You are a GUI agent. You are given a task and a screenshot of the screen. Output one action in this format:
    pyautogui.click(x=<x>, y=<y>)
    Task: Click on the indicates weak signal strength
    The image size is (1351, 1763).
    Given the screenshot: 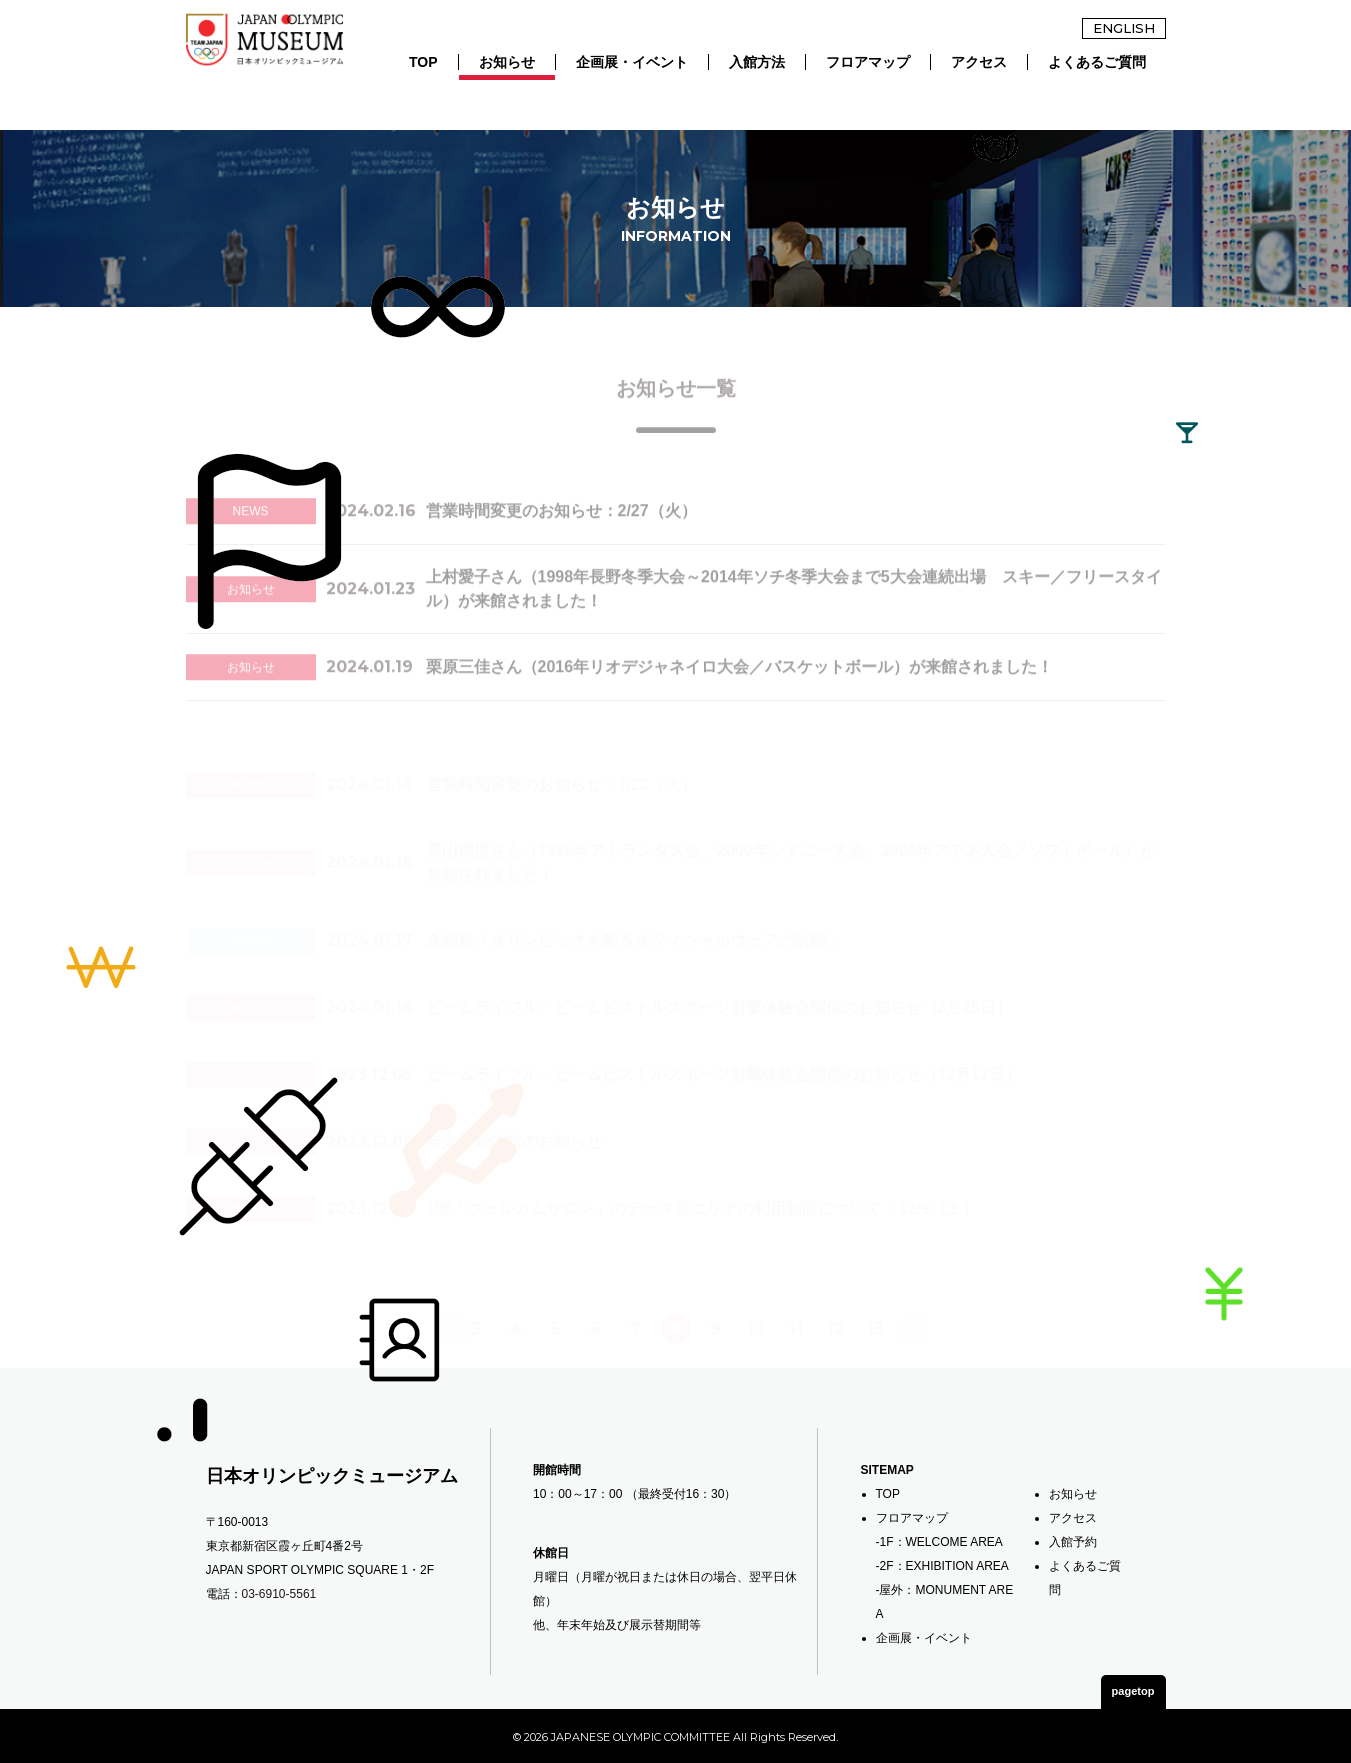 What is the action you would take?
    pyautogui.click(x=236, y=1377)
    